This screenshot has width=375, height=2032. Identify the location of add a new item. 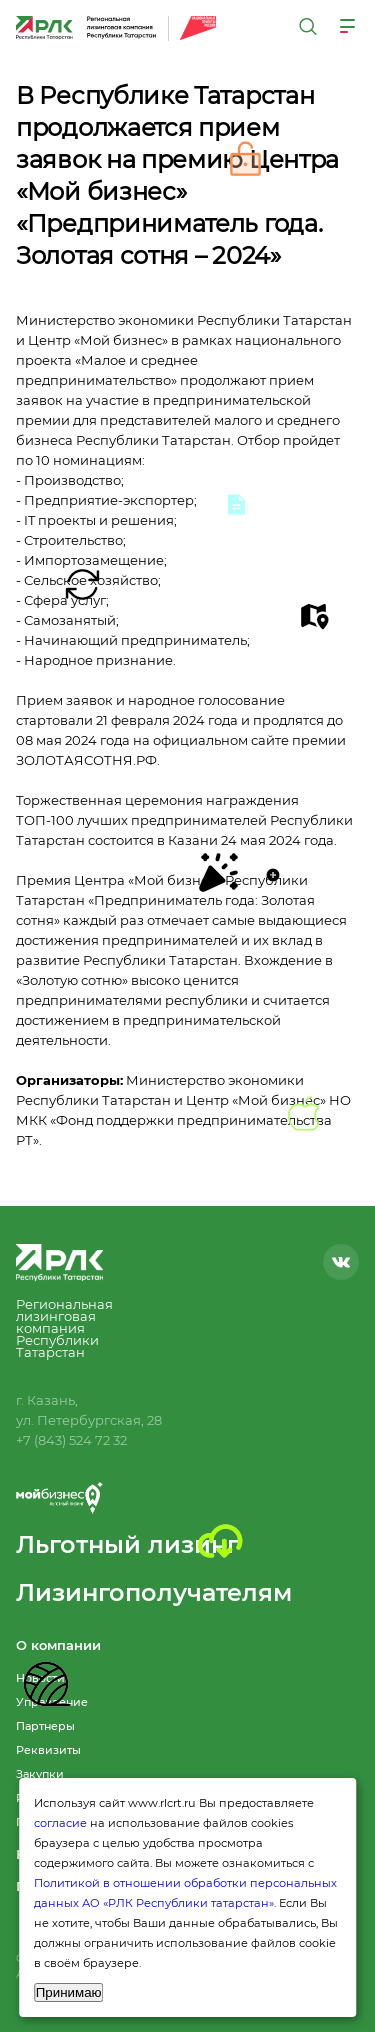
(273, 875).